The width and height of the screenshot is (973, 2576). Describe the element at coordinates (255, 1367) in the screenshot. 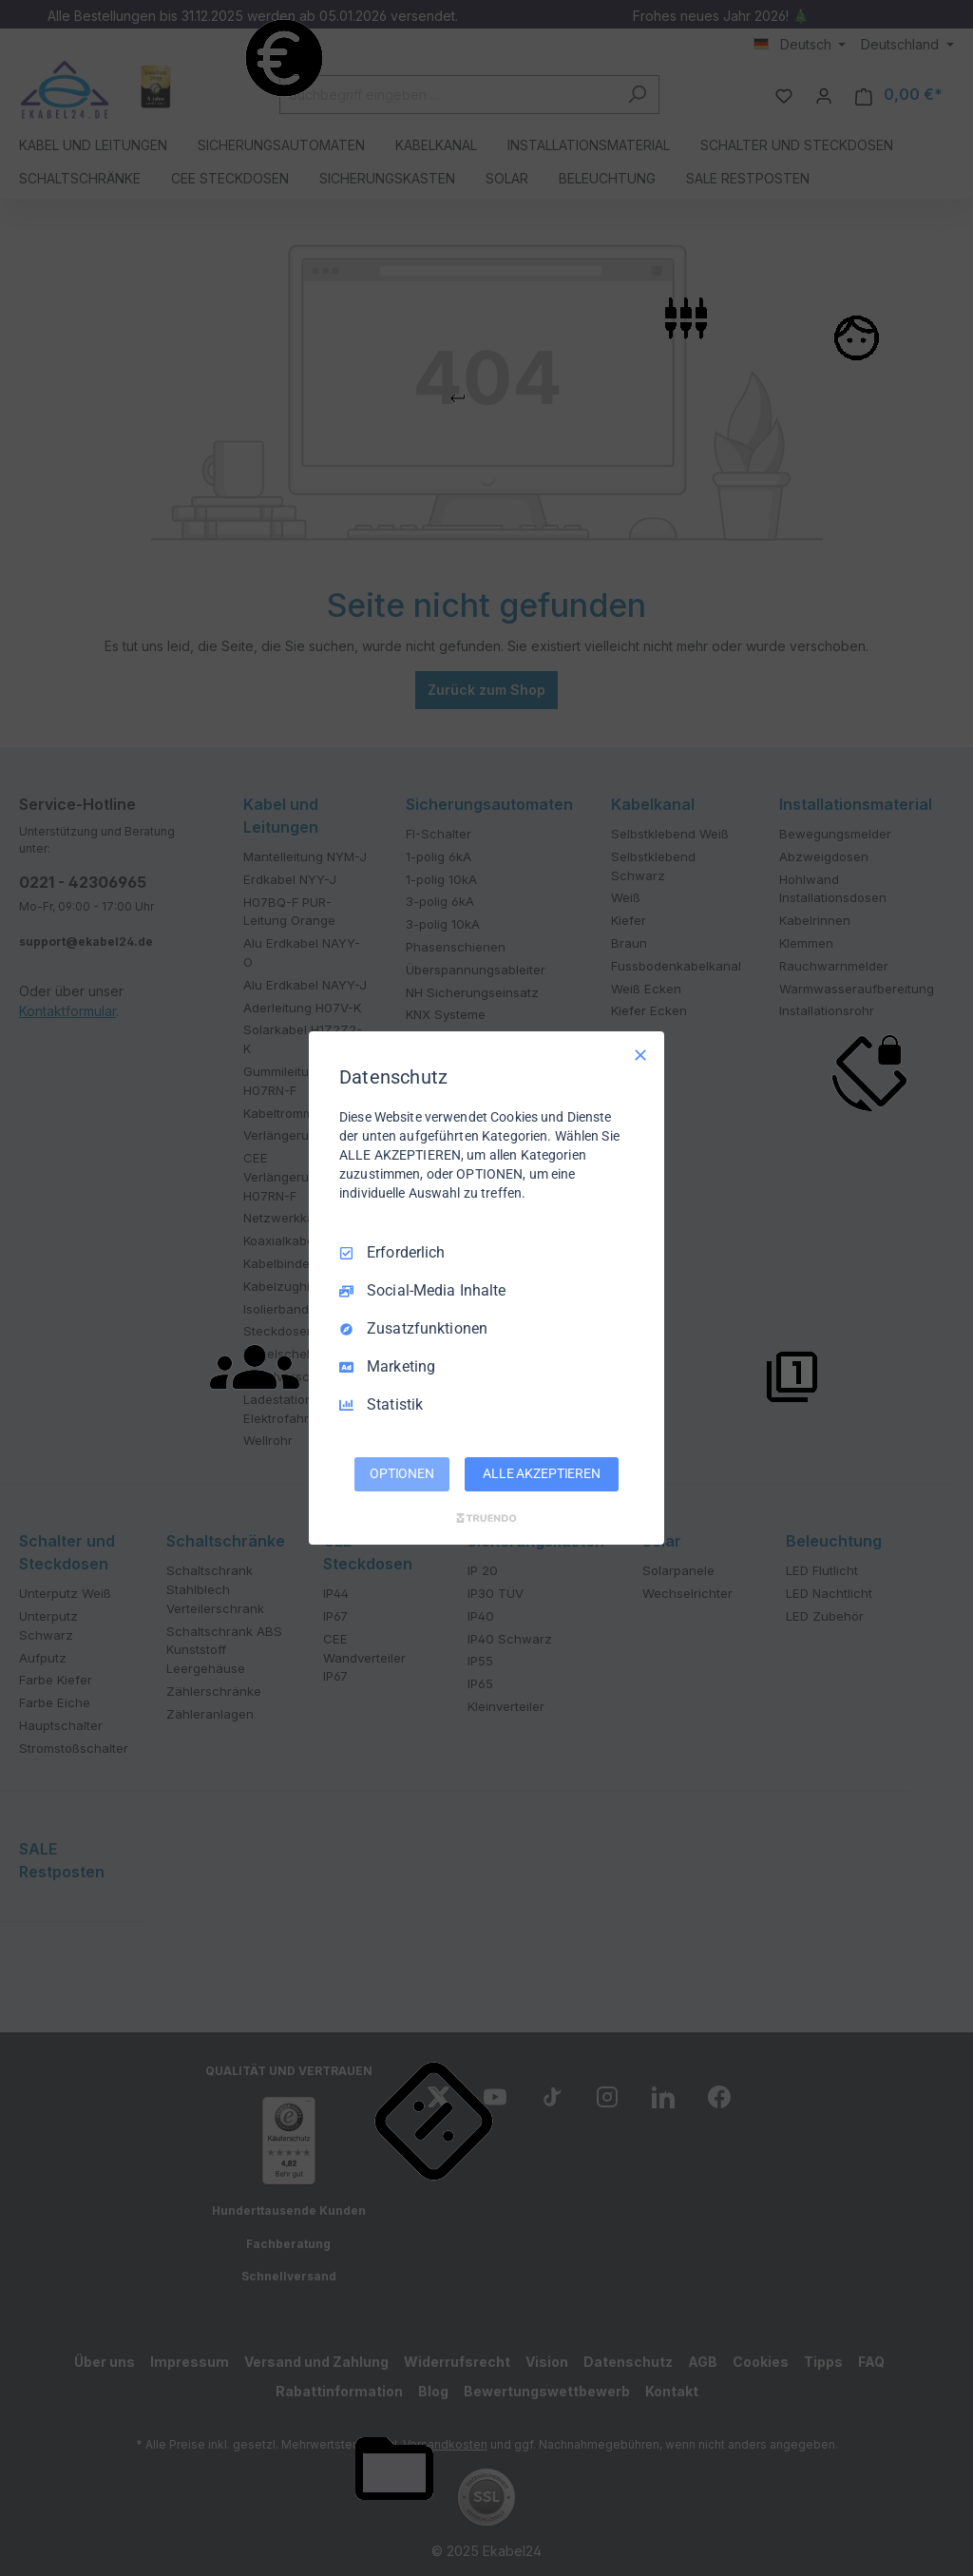

I see `view or manage groups` at that location.